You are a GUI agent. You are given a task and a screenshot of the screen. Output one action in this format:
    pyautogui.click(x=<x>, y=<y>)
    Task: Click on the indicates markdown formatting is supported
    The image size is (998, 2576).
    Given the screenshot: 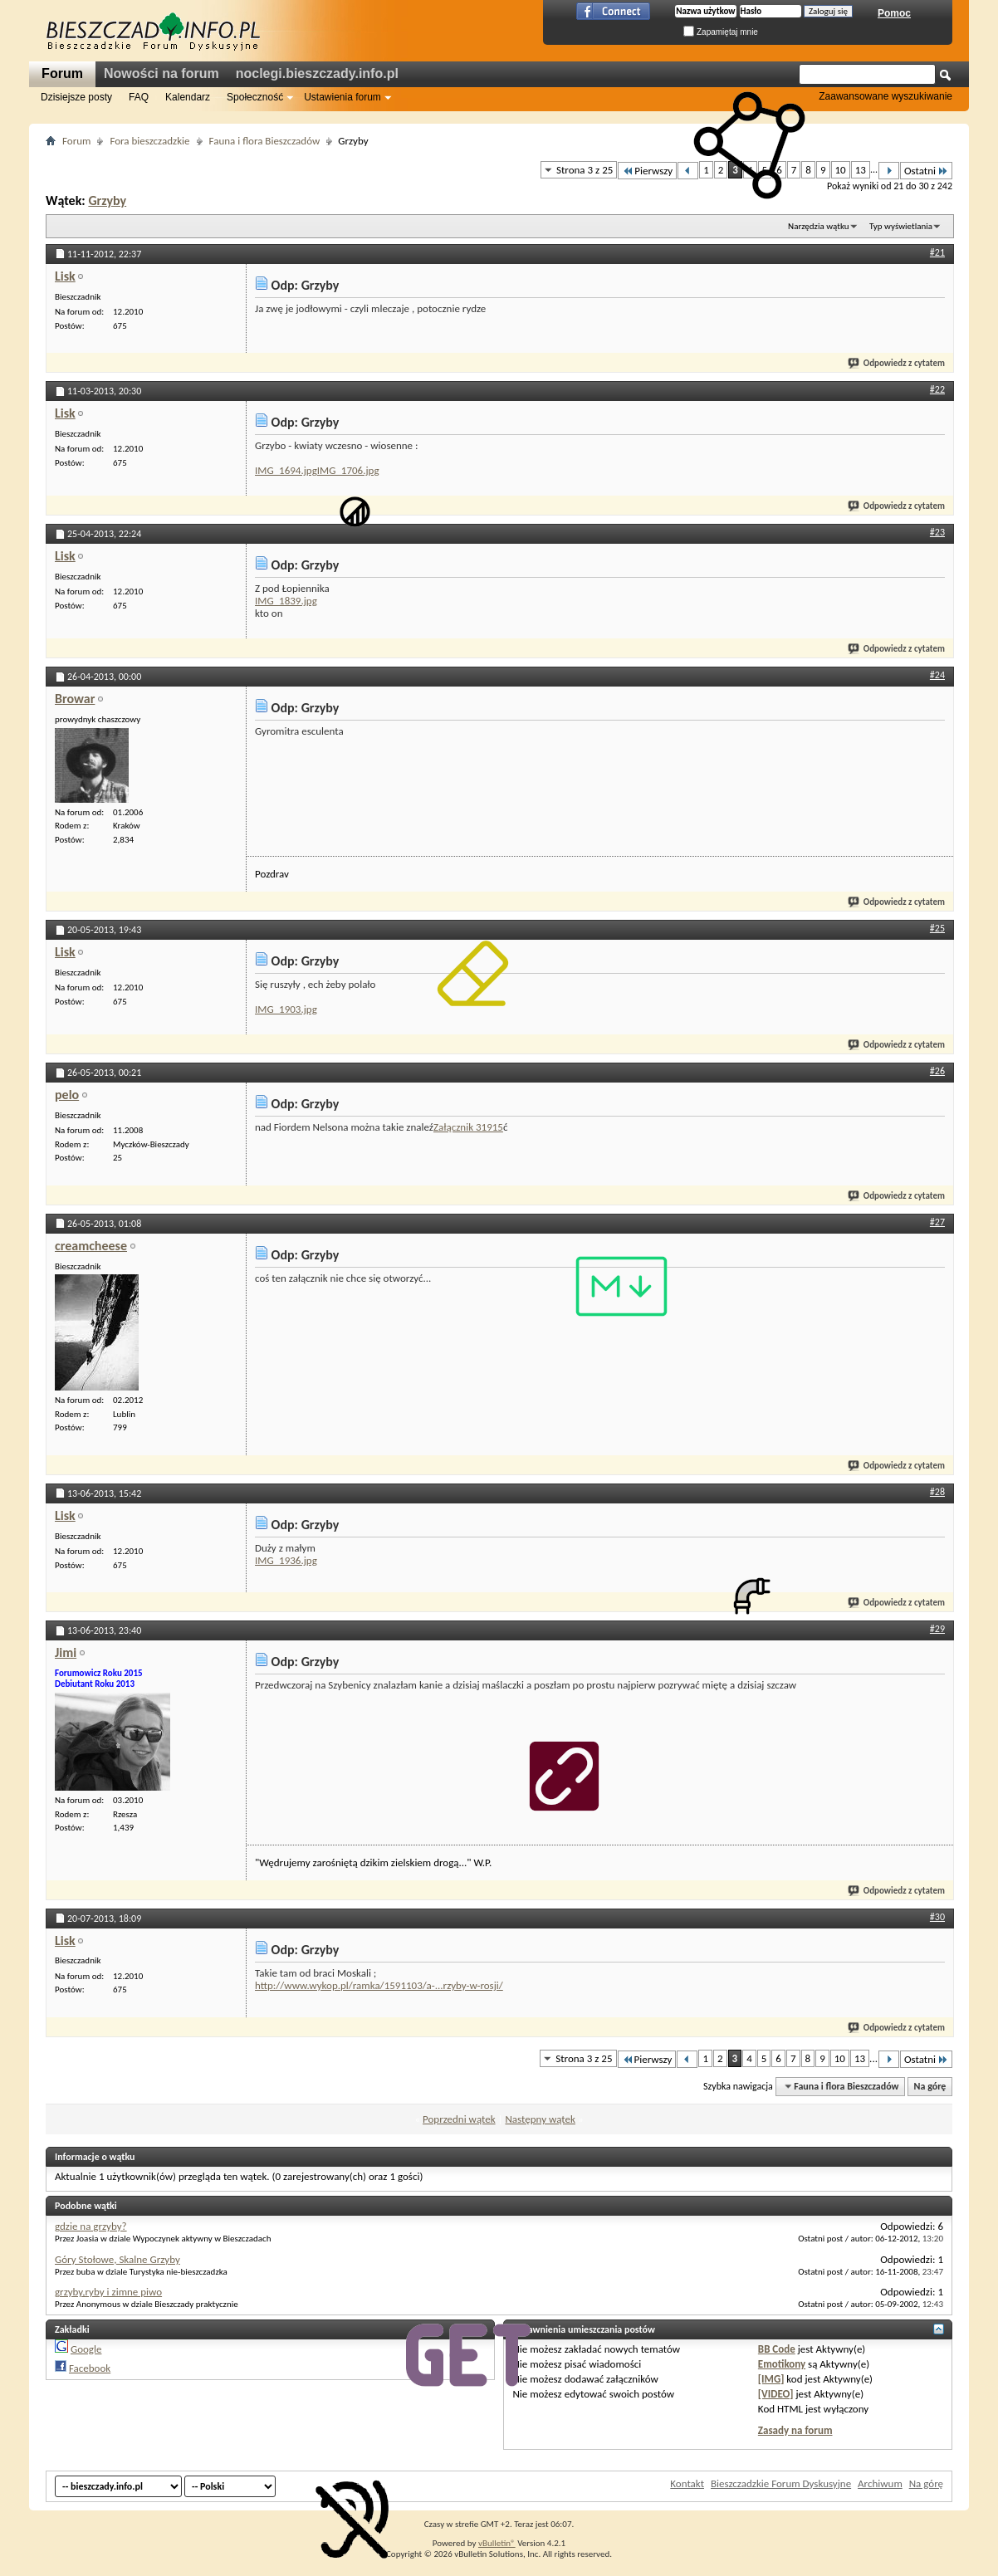 What is the action you would take?
    pyautogui.click(x=621, y=1286)
    